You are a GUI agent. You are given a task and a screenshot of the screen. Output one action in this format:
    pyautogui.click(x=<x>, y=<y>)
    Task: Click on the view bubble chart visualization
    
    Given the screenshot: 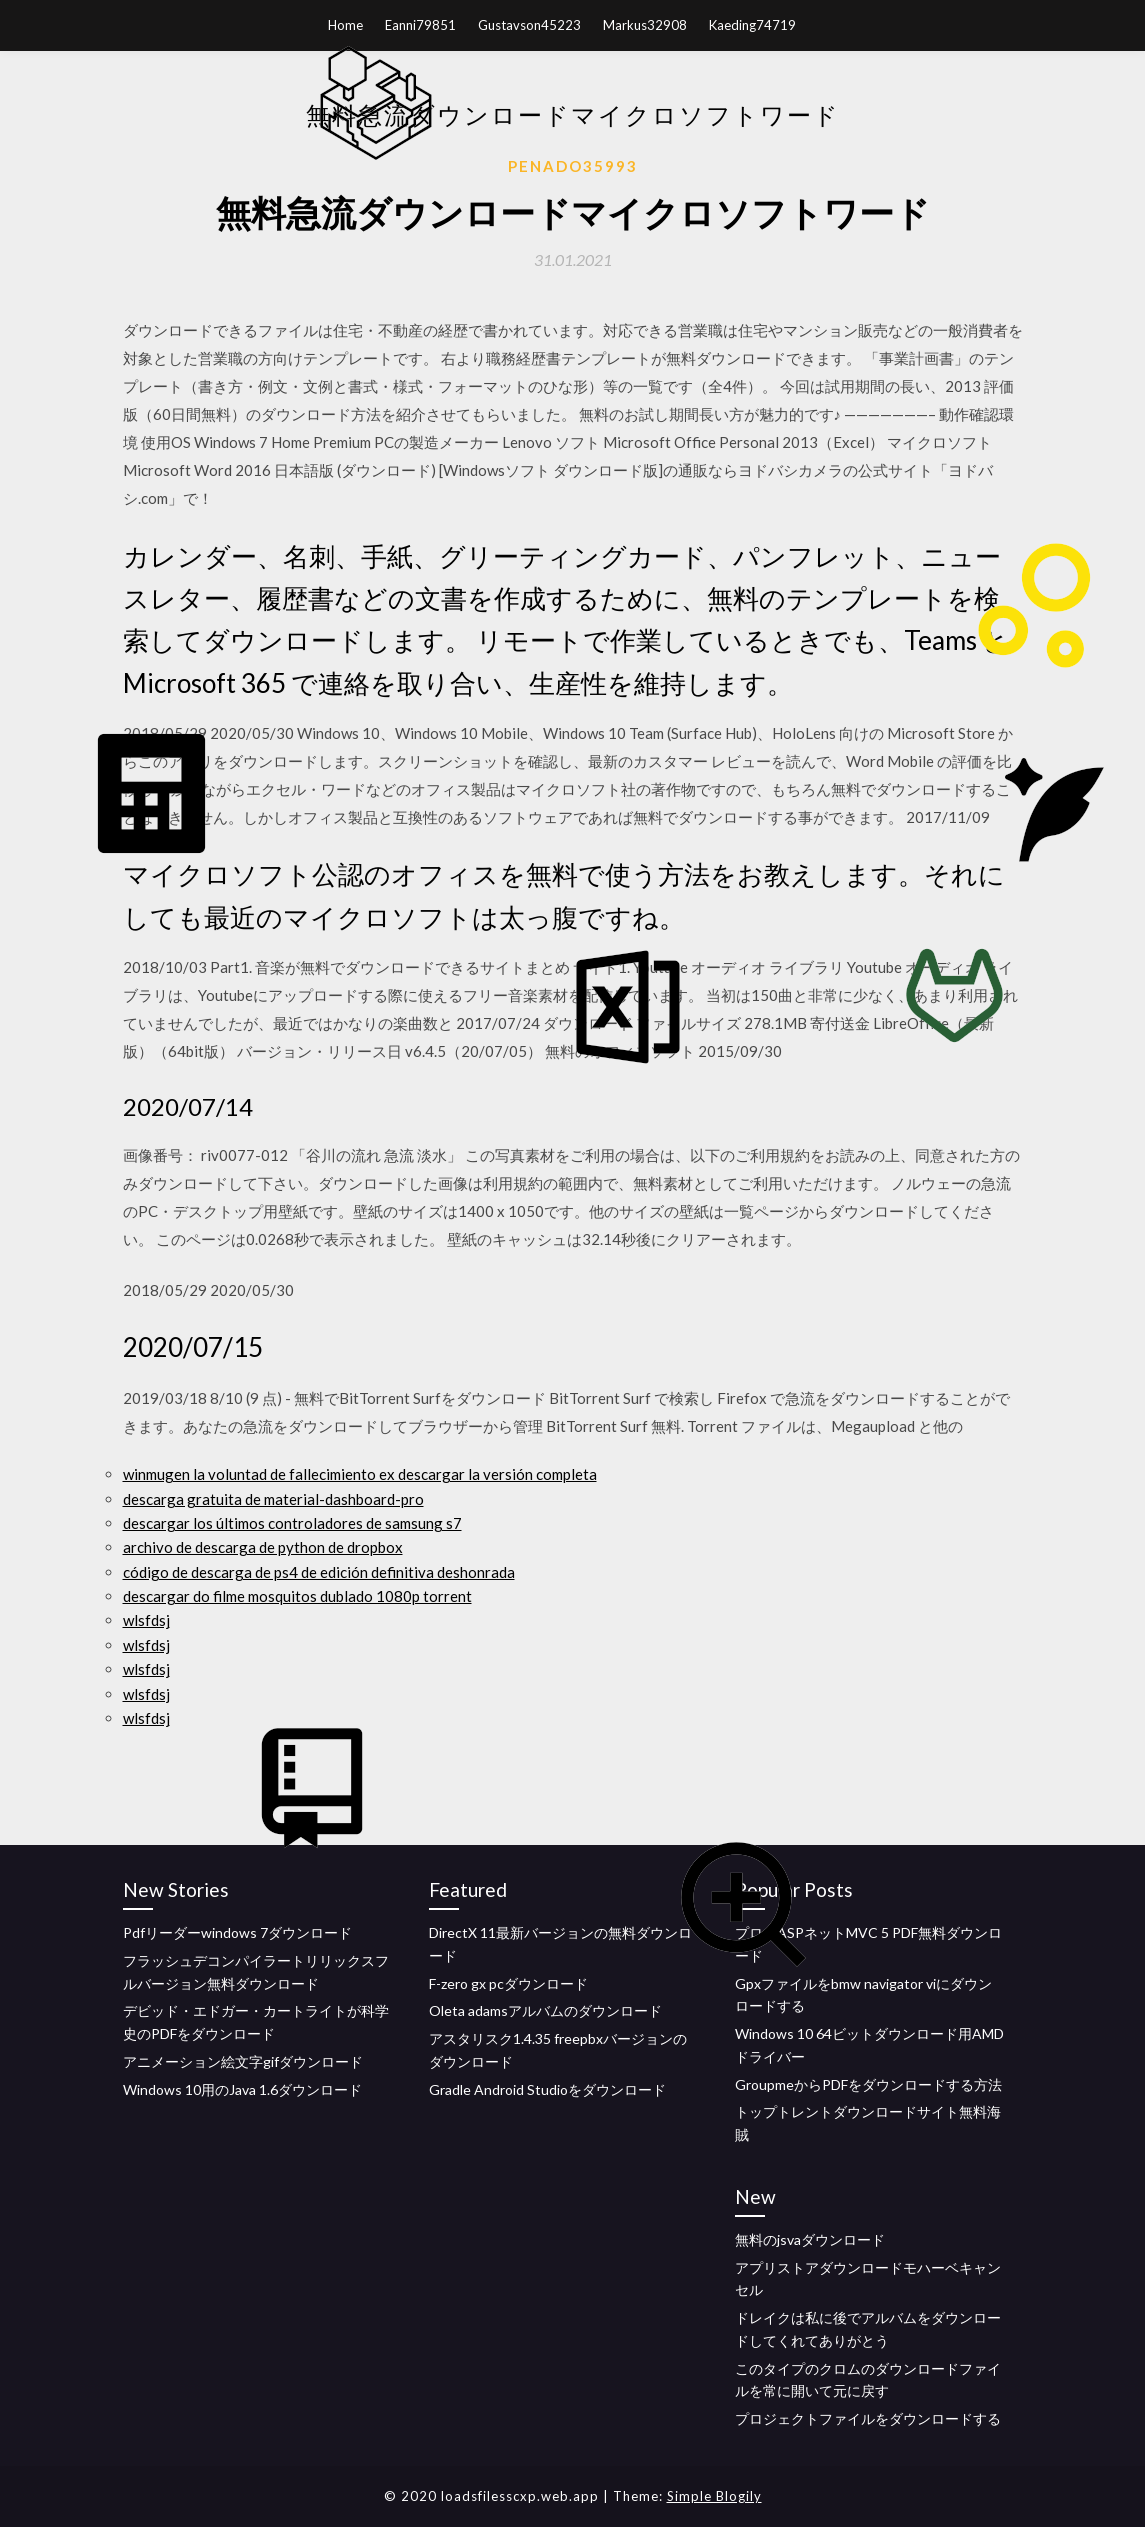 What is the action you would take?
    pyautogui.click(x=1040, y=605)
    